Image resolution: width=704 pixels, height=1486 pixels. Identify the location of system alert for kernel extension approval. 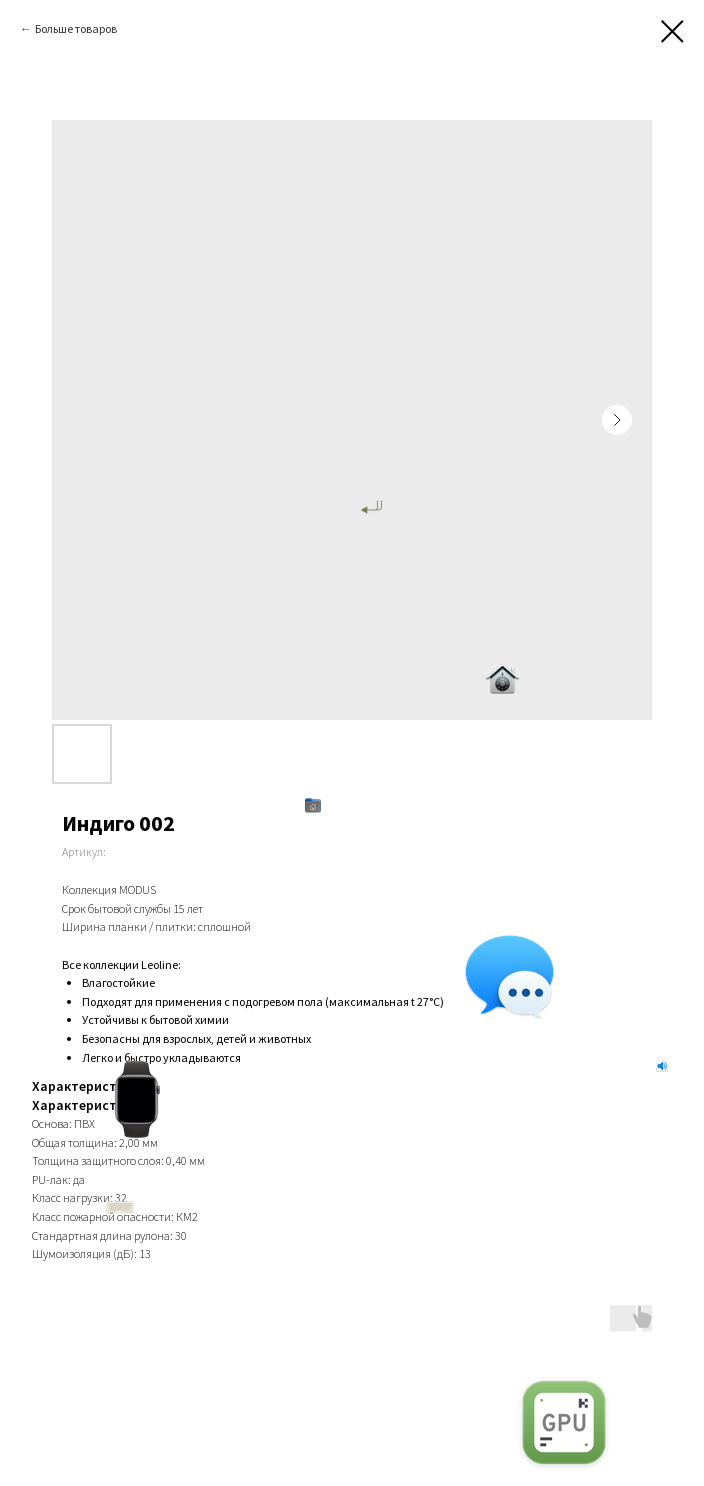
(502, 679).